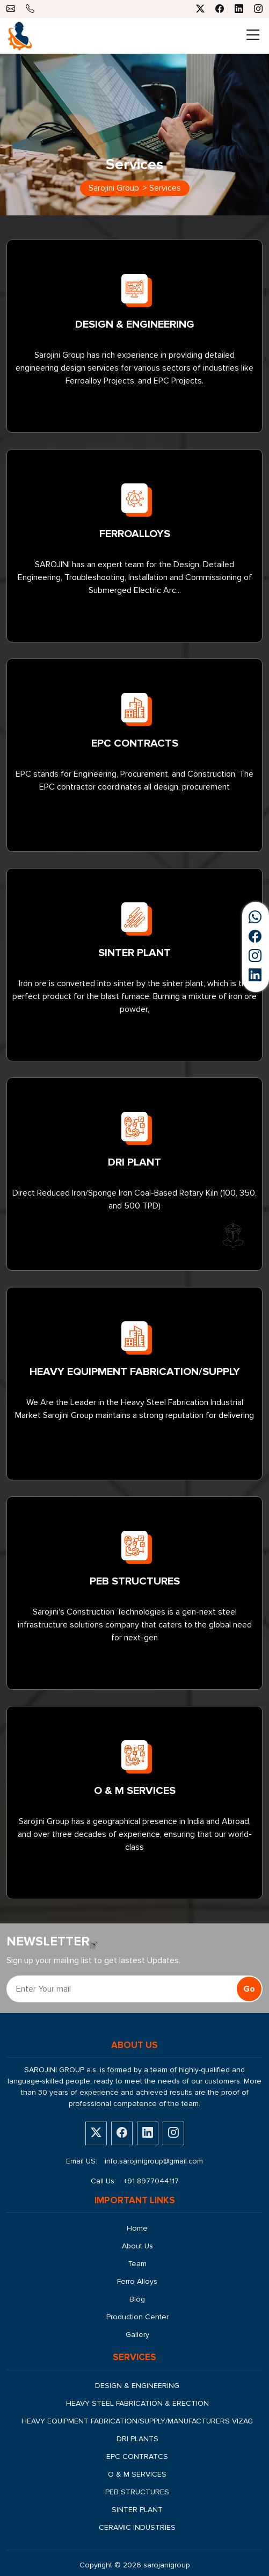 The image size is (269, 2576). Describe the element at coordinates (93, 1945) in the screenshot. I see `fishing lure or jig equipment icon` at that location.